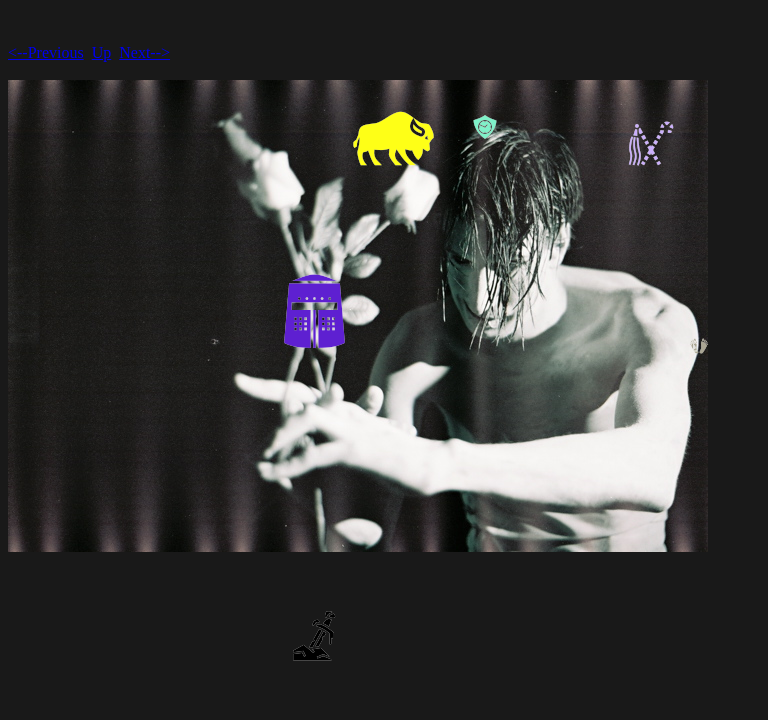 This screenshot has width=768, height=720. I want to click on ancient Egyptian royalty or pharaoh symbol, so click(651, 143).